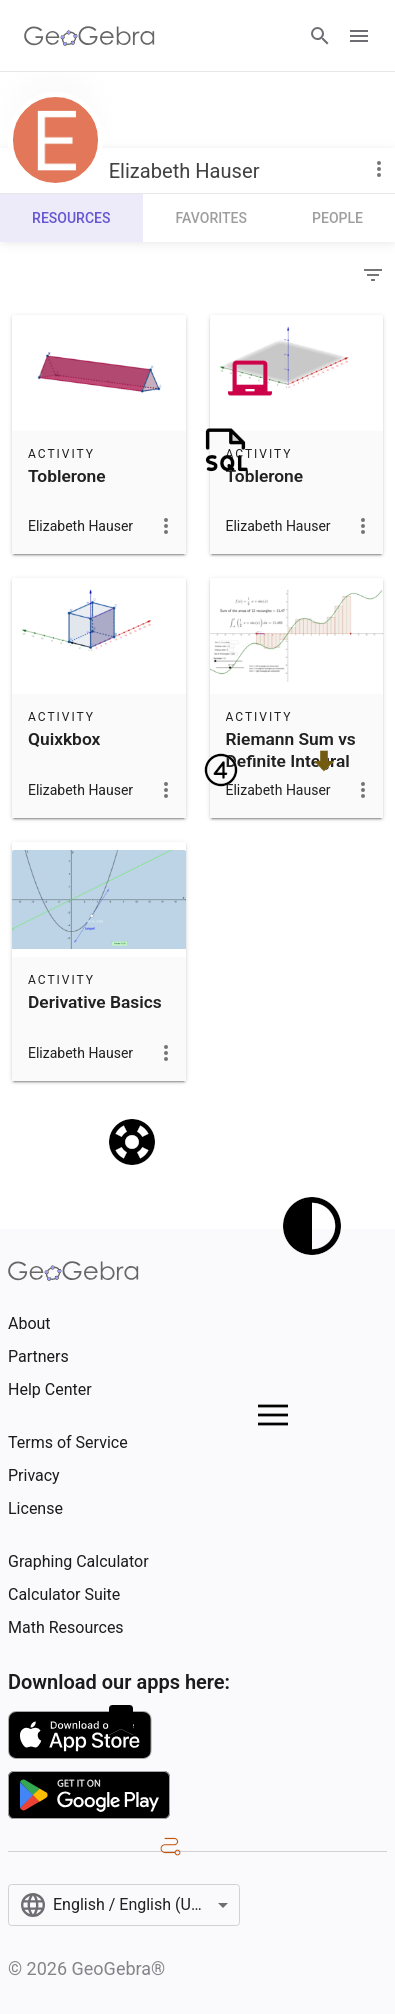 The width and height of the screenshot is (395, 2014). What do you see at coordinates (324, 761) in the screenshot?
I see `download a file or content` at bounding box center [324, 761].